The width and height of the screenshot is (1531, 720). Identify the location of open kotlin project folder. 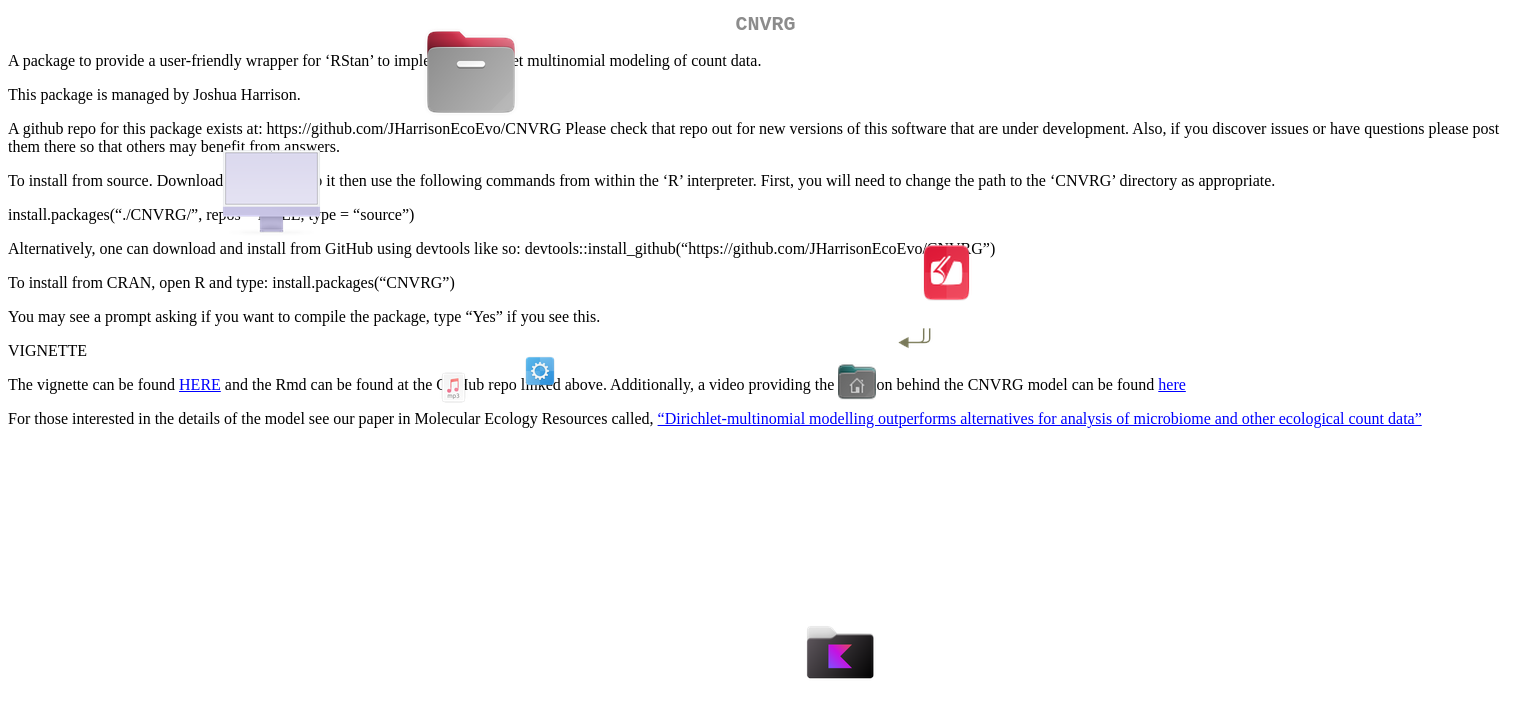
(840, 654).